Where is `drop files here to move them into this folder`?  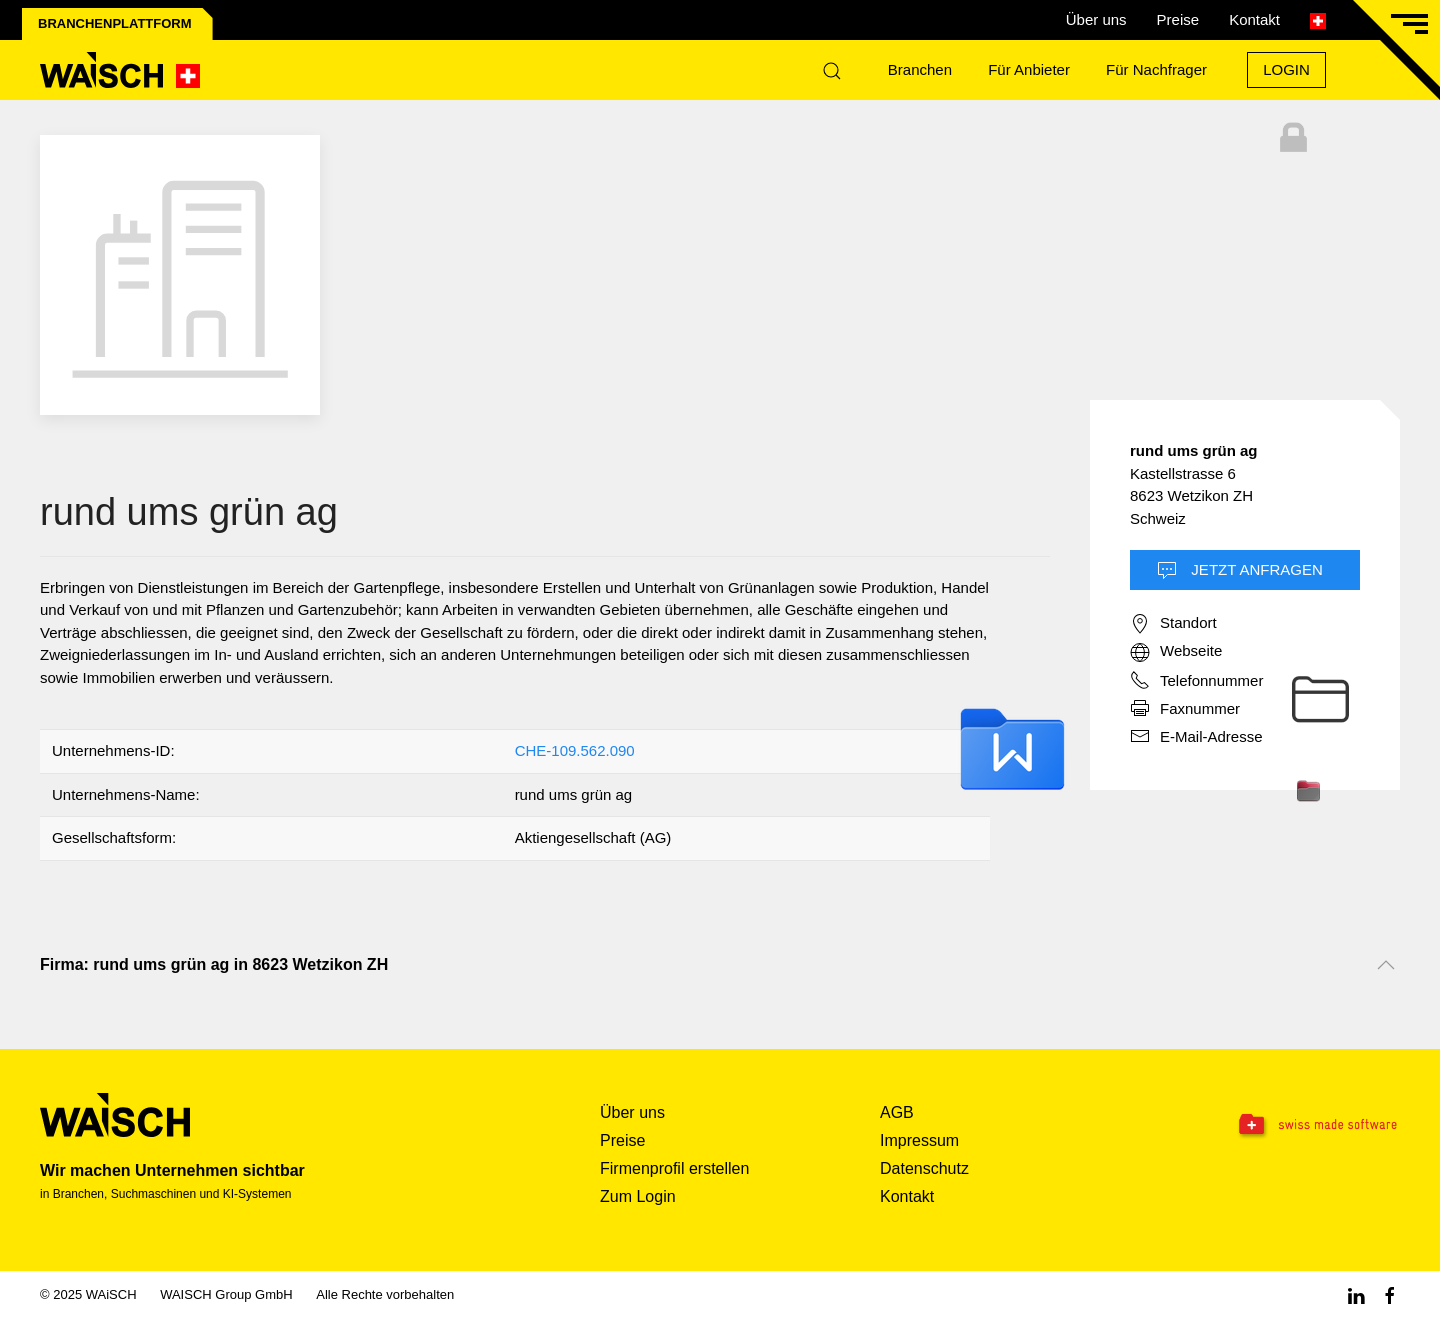 drop files here to move them into this folder is located at coordinates (1308, 790).